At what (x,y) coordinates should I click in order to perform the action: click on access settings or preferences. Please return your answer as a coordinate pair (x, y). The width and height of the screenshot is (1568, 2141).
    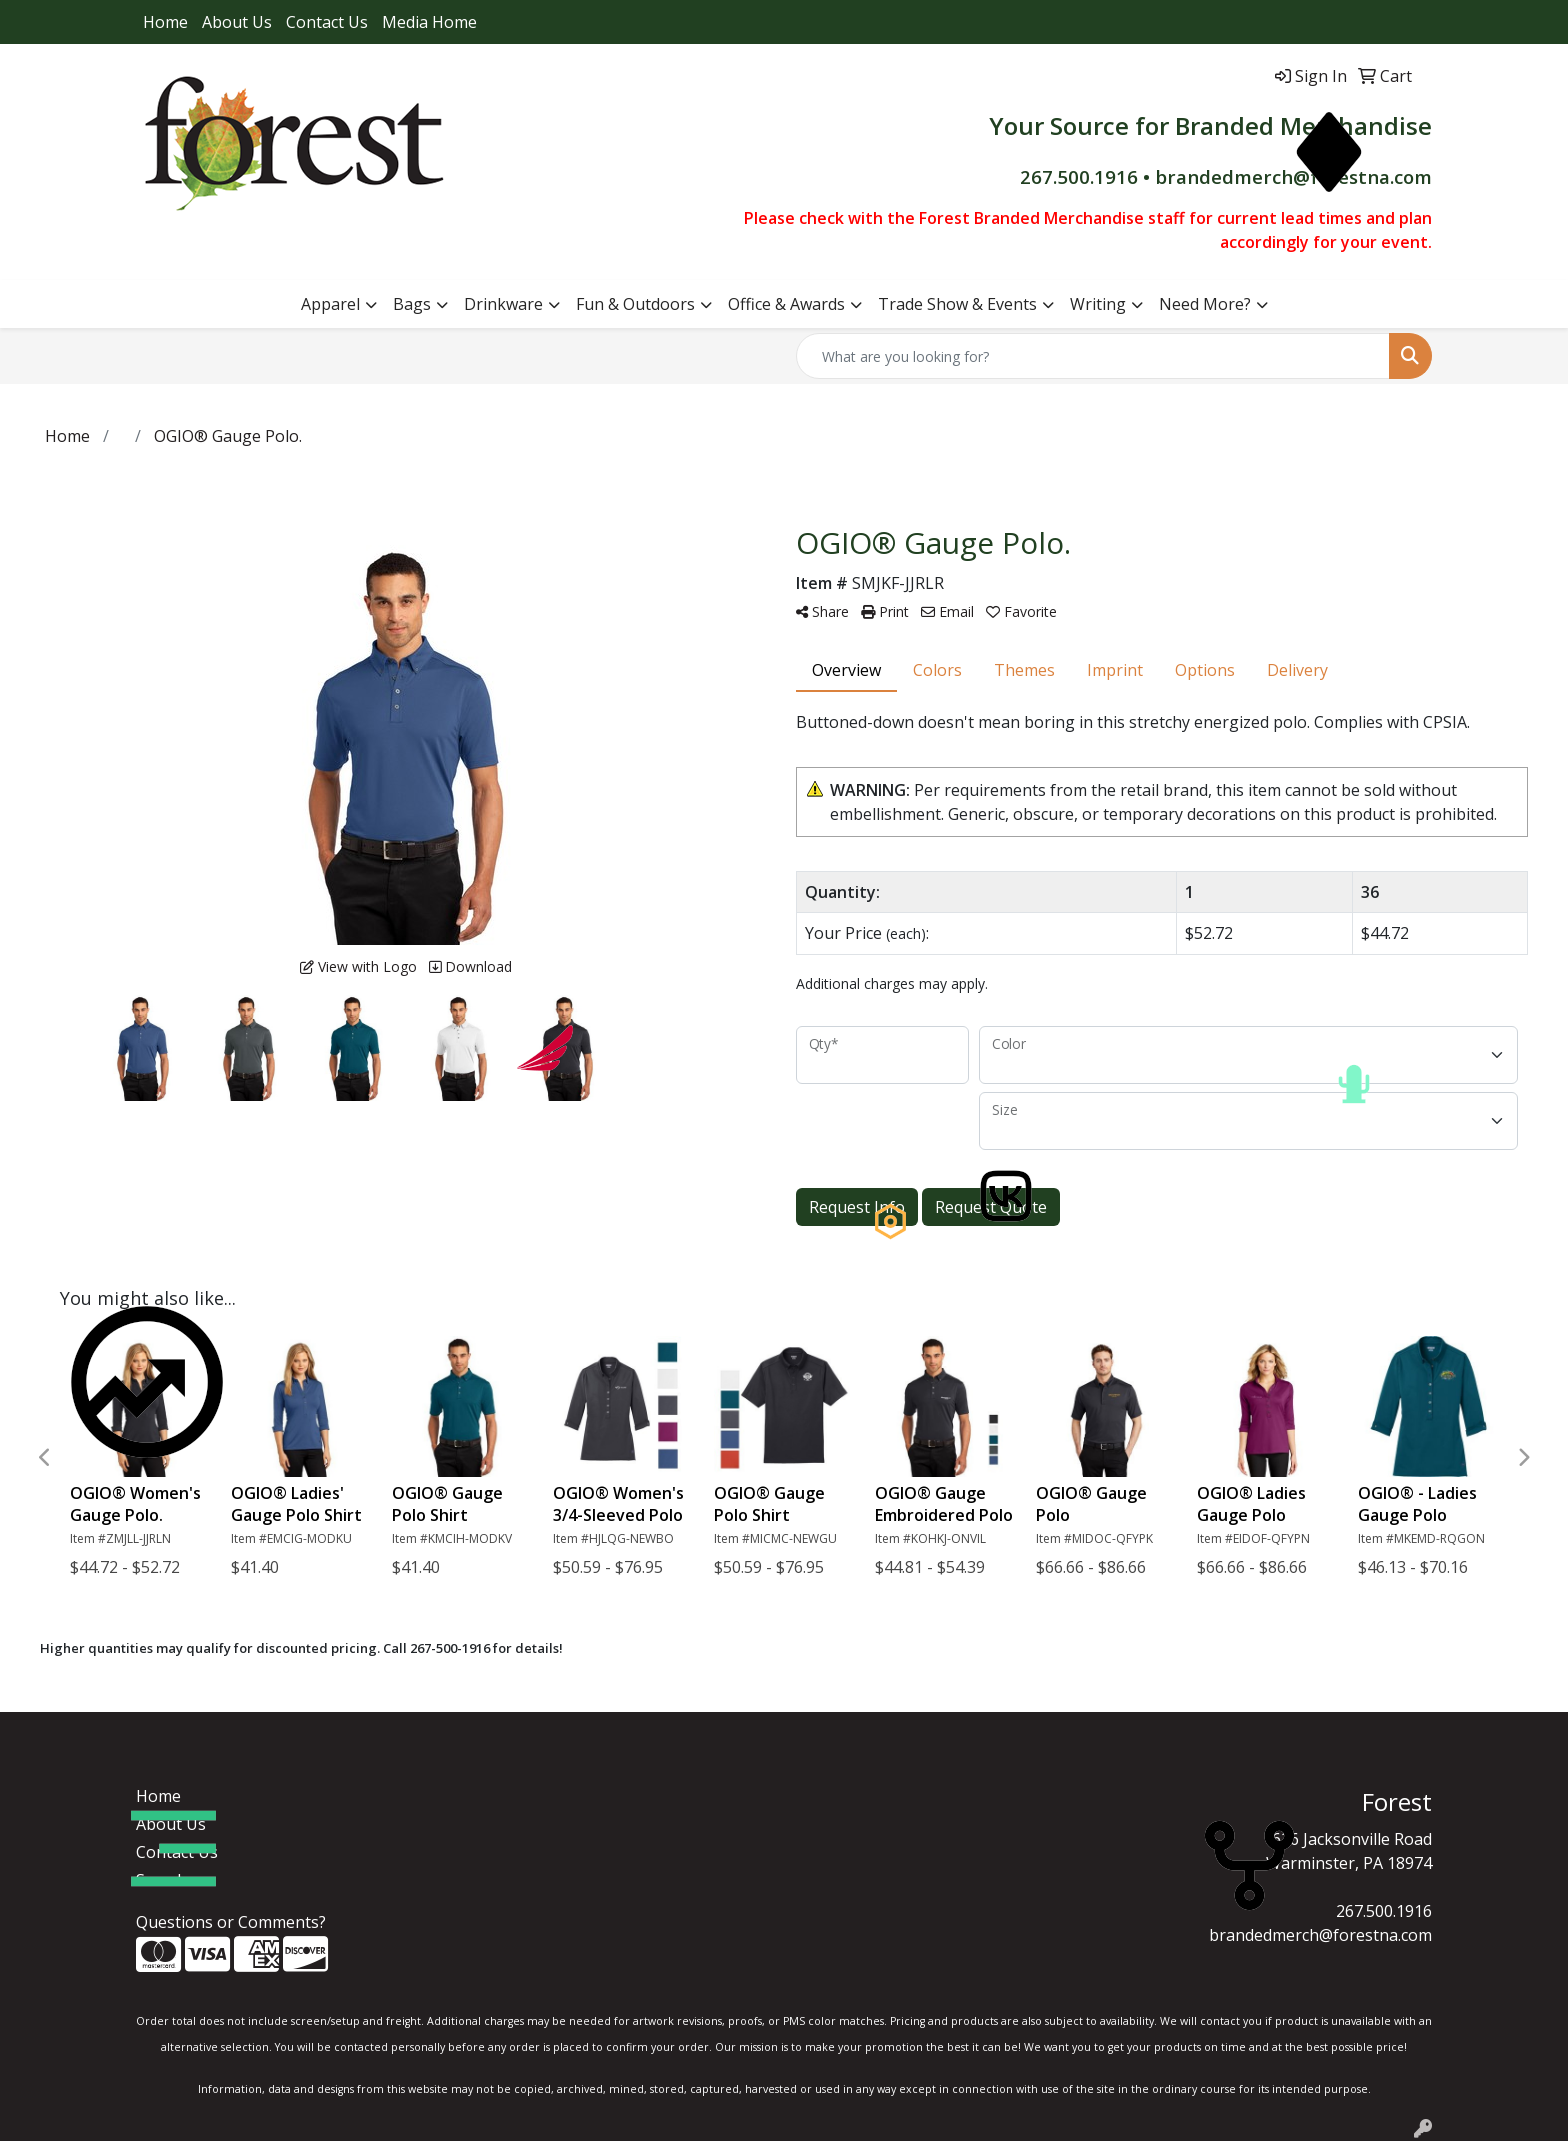
    Looking at the image, I should click on (890, 1221).